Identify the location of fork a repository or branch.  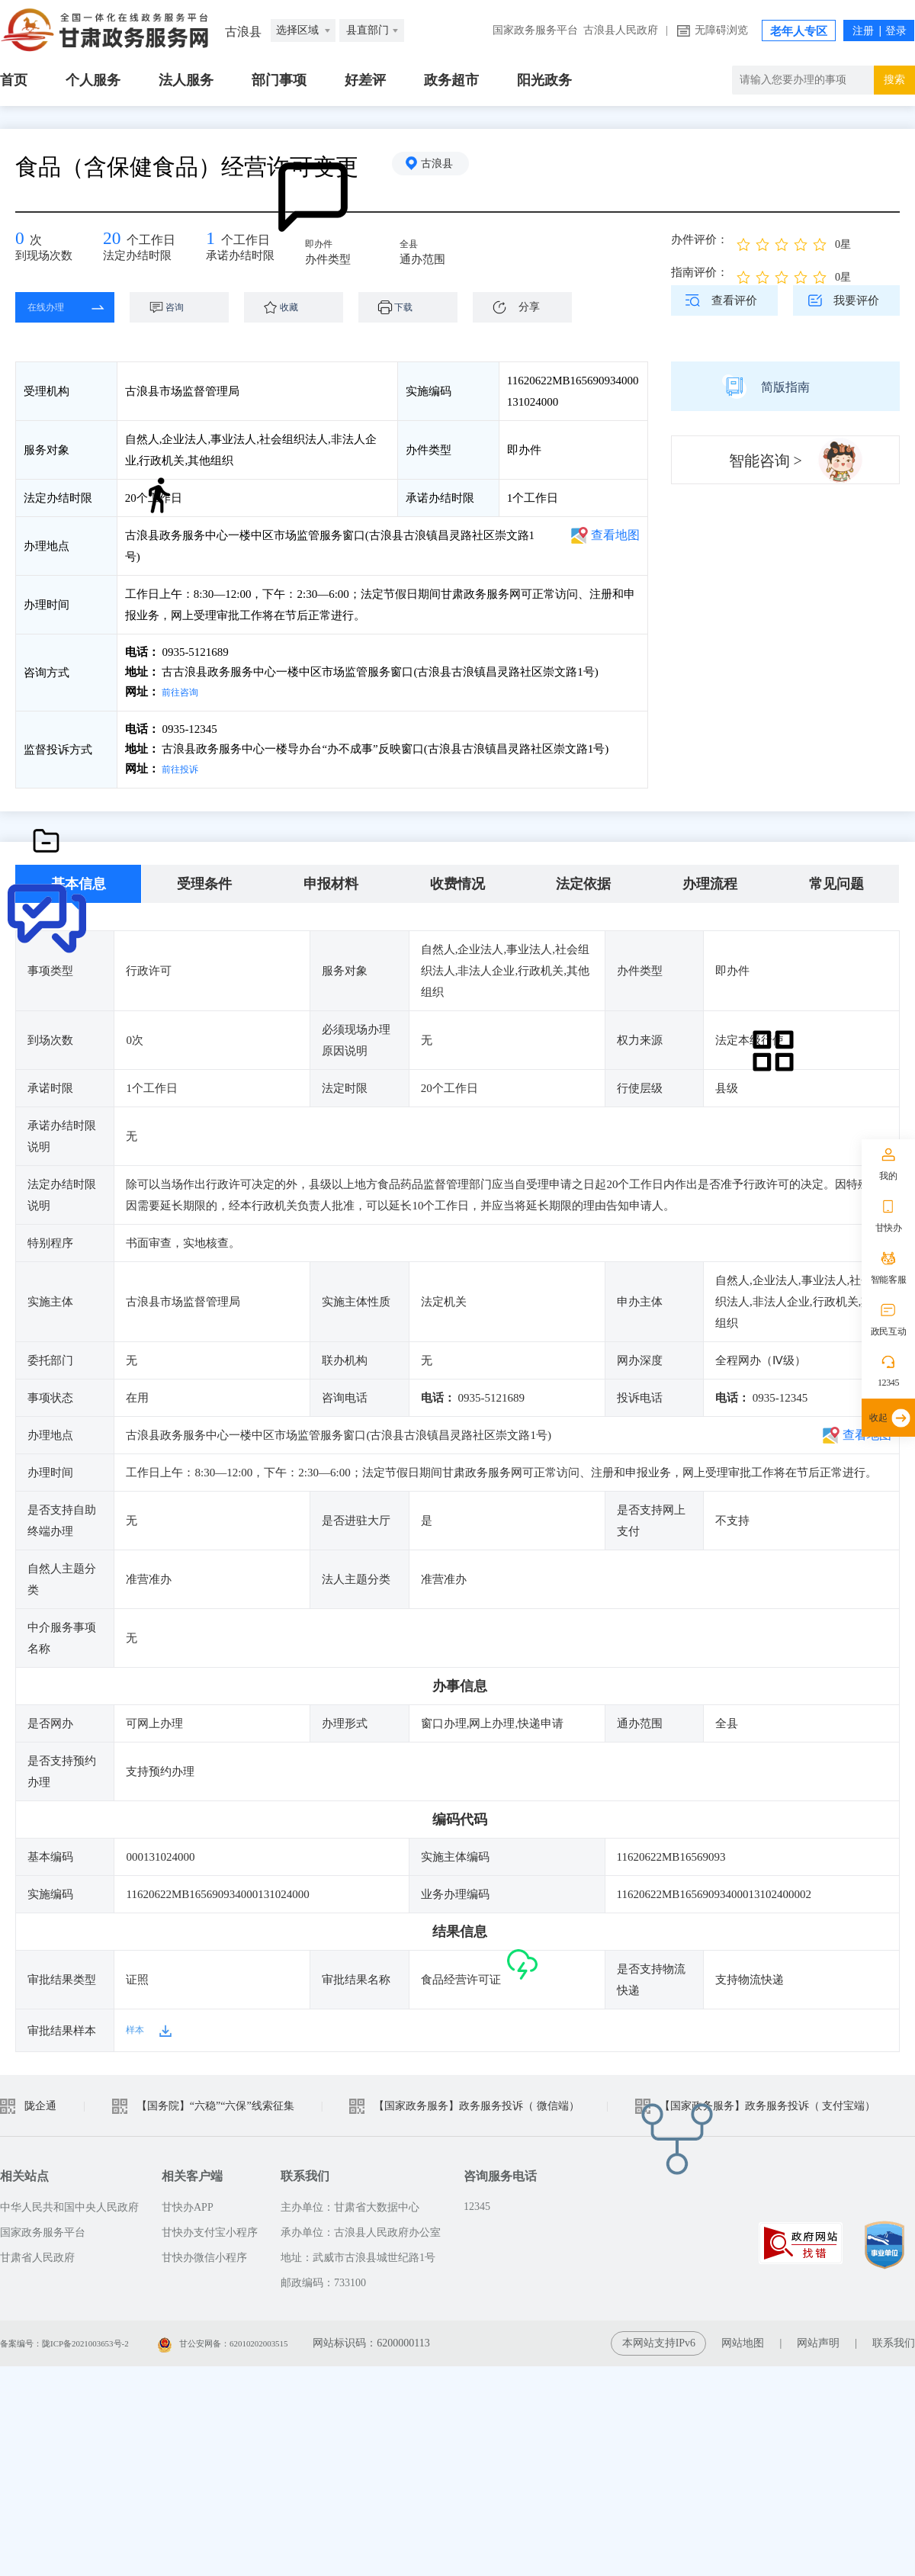
(677, 2139).